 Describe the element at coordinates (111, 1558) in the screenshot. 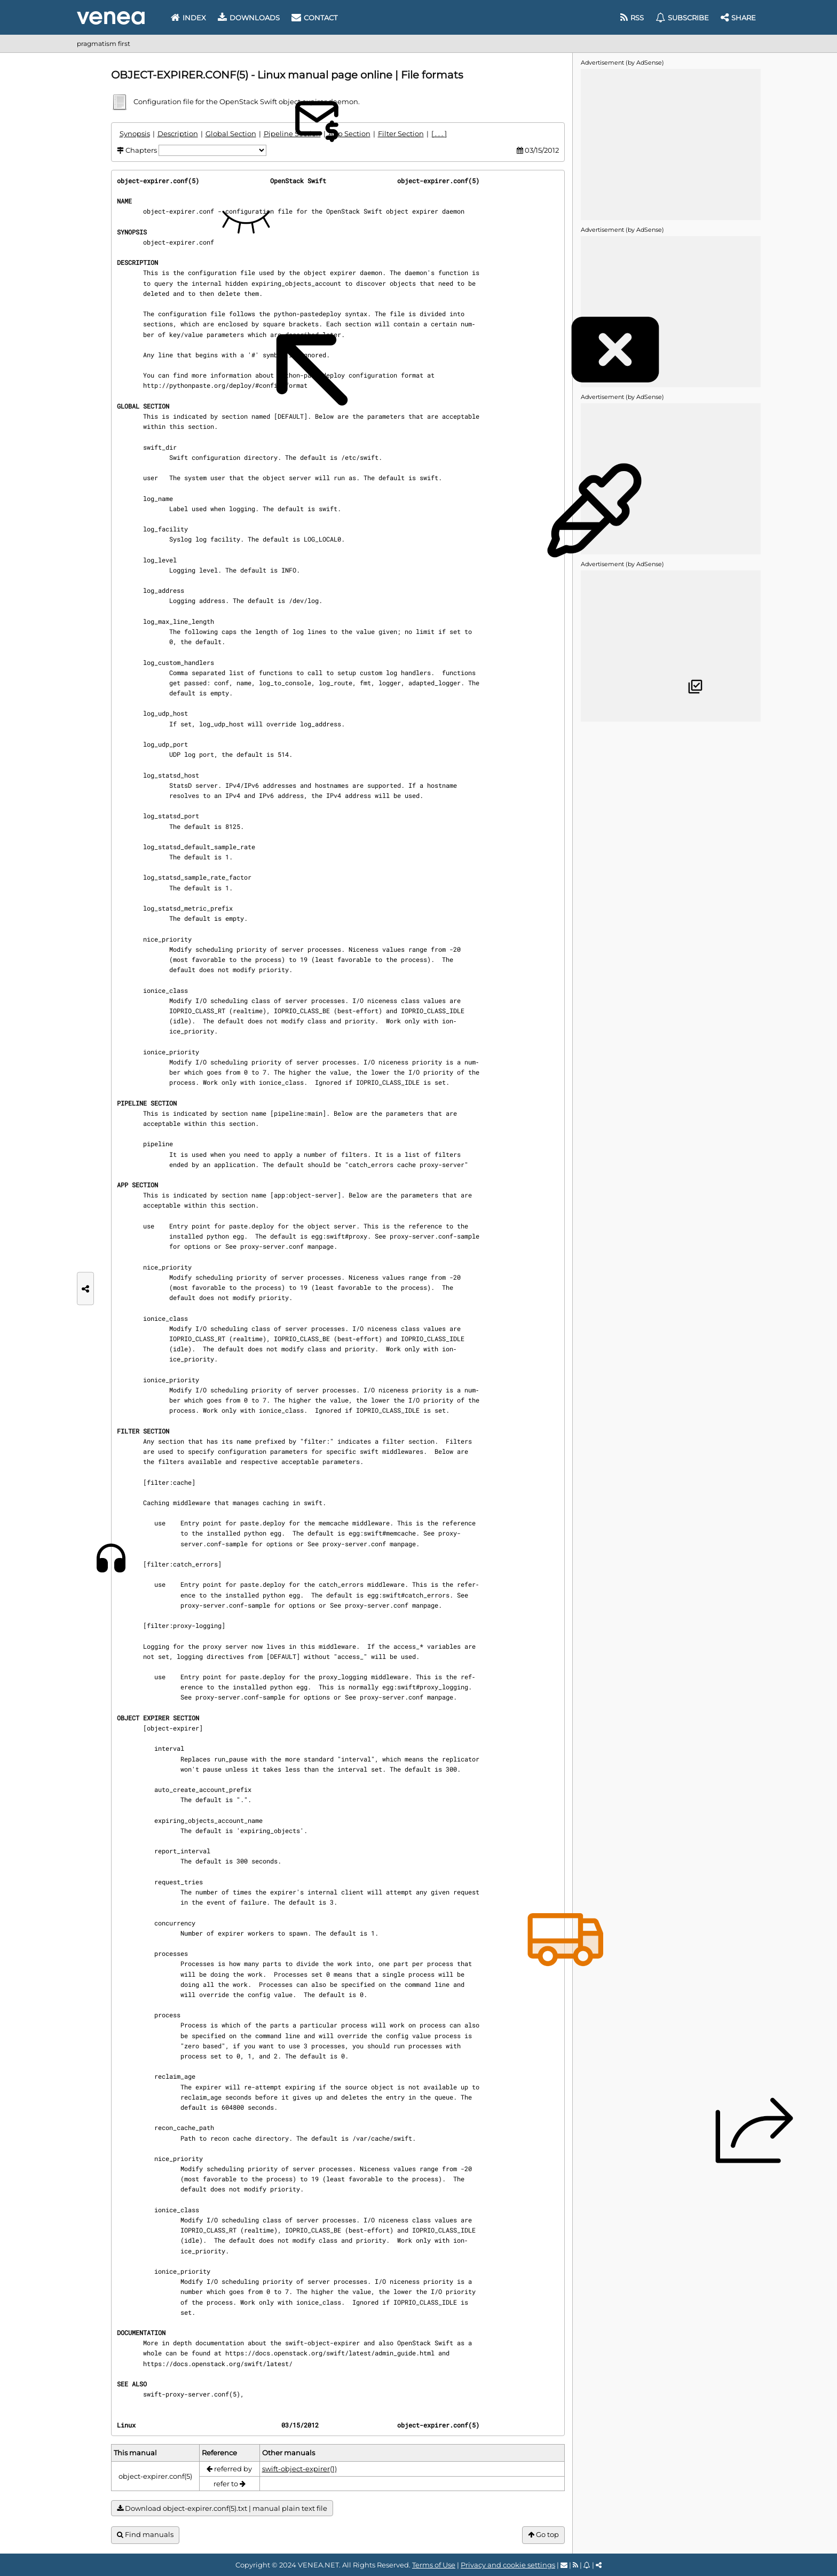

I see `access audio or music playback` at that location.